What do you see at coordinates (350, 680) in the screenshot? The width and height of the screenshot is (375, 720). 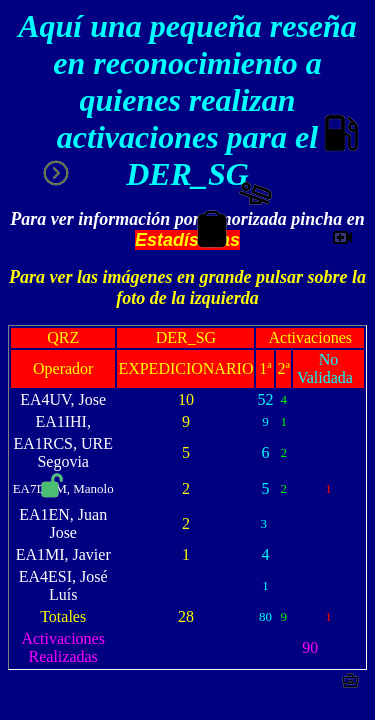 I see `access work or business-related features` at bounding box center [350, 680].